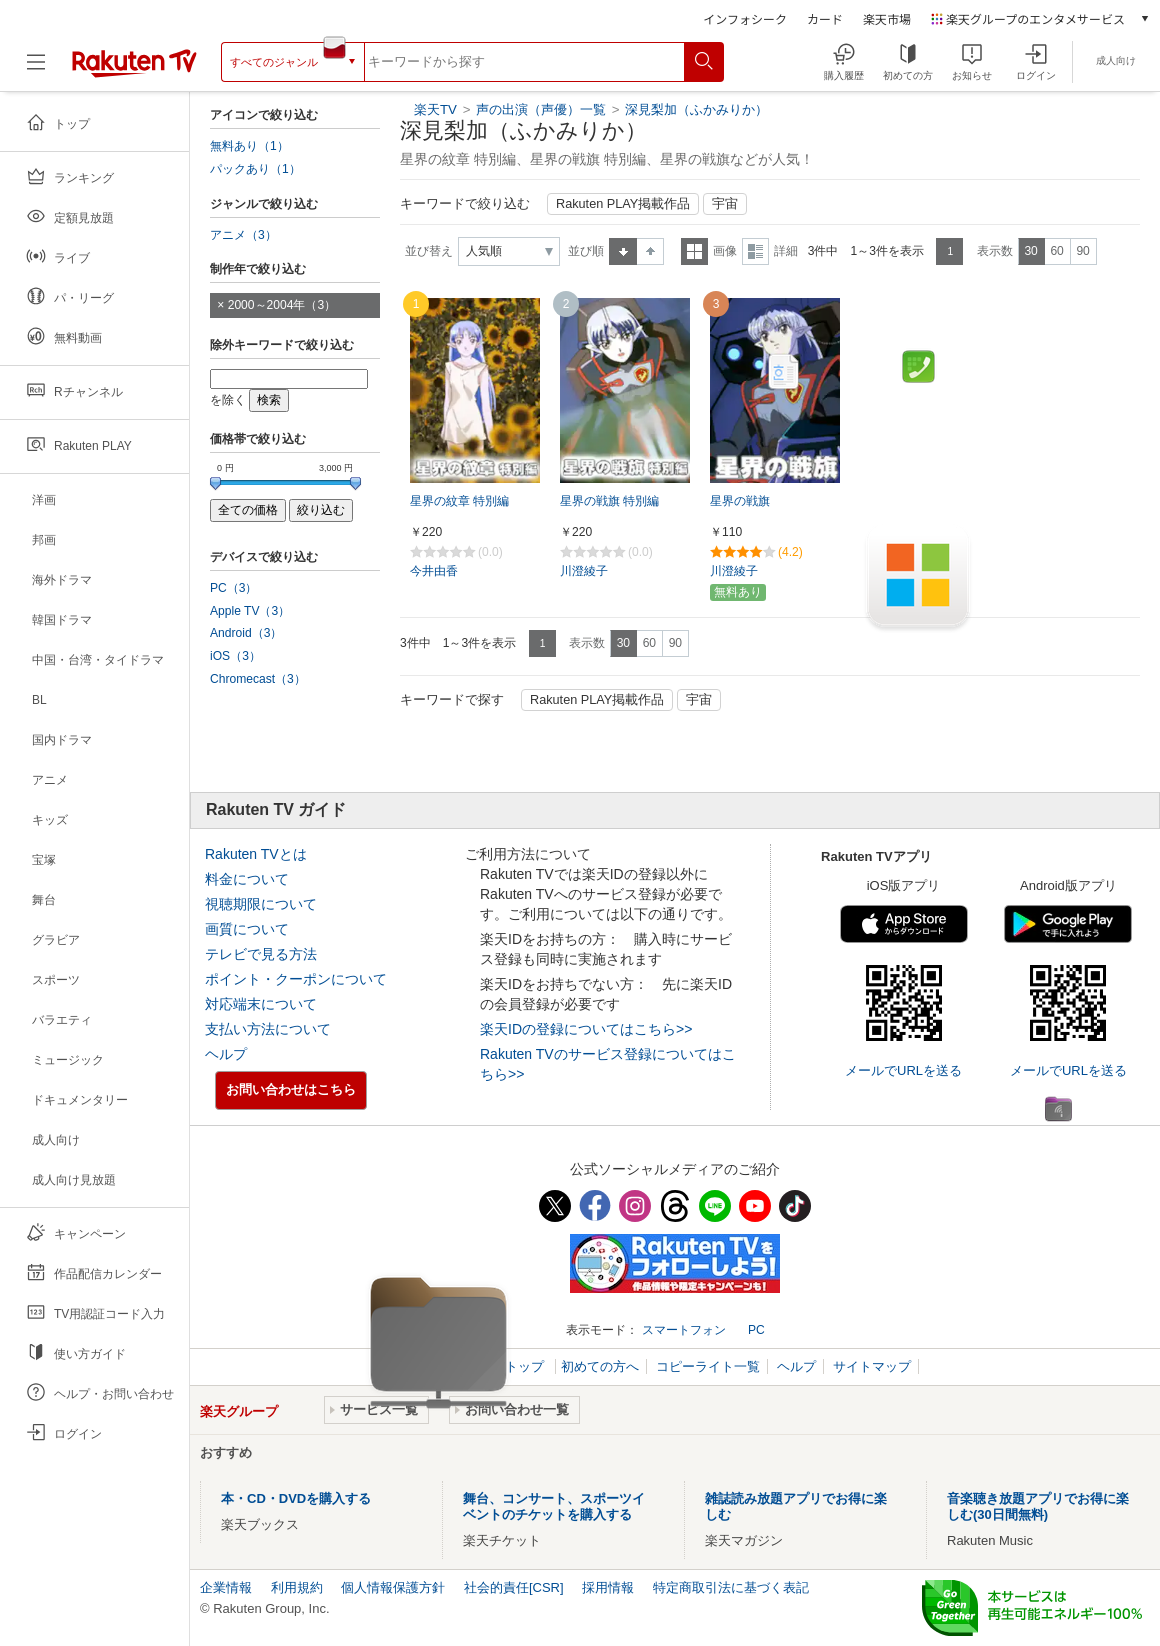  Describe the element at coordinates (1058, 1108) in the screenshot. I see `folder synced with insync cloud service` at that location.